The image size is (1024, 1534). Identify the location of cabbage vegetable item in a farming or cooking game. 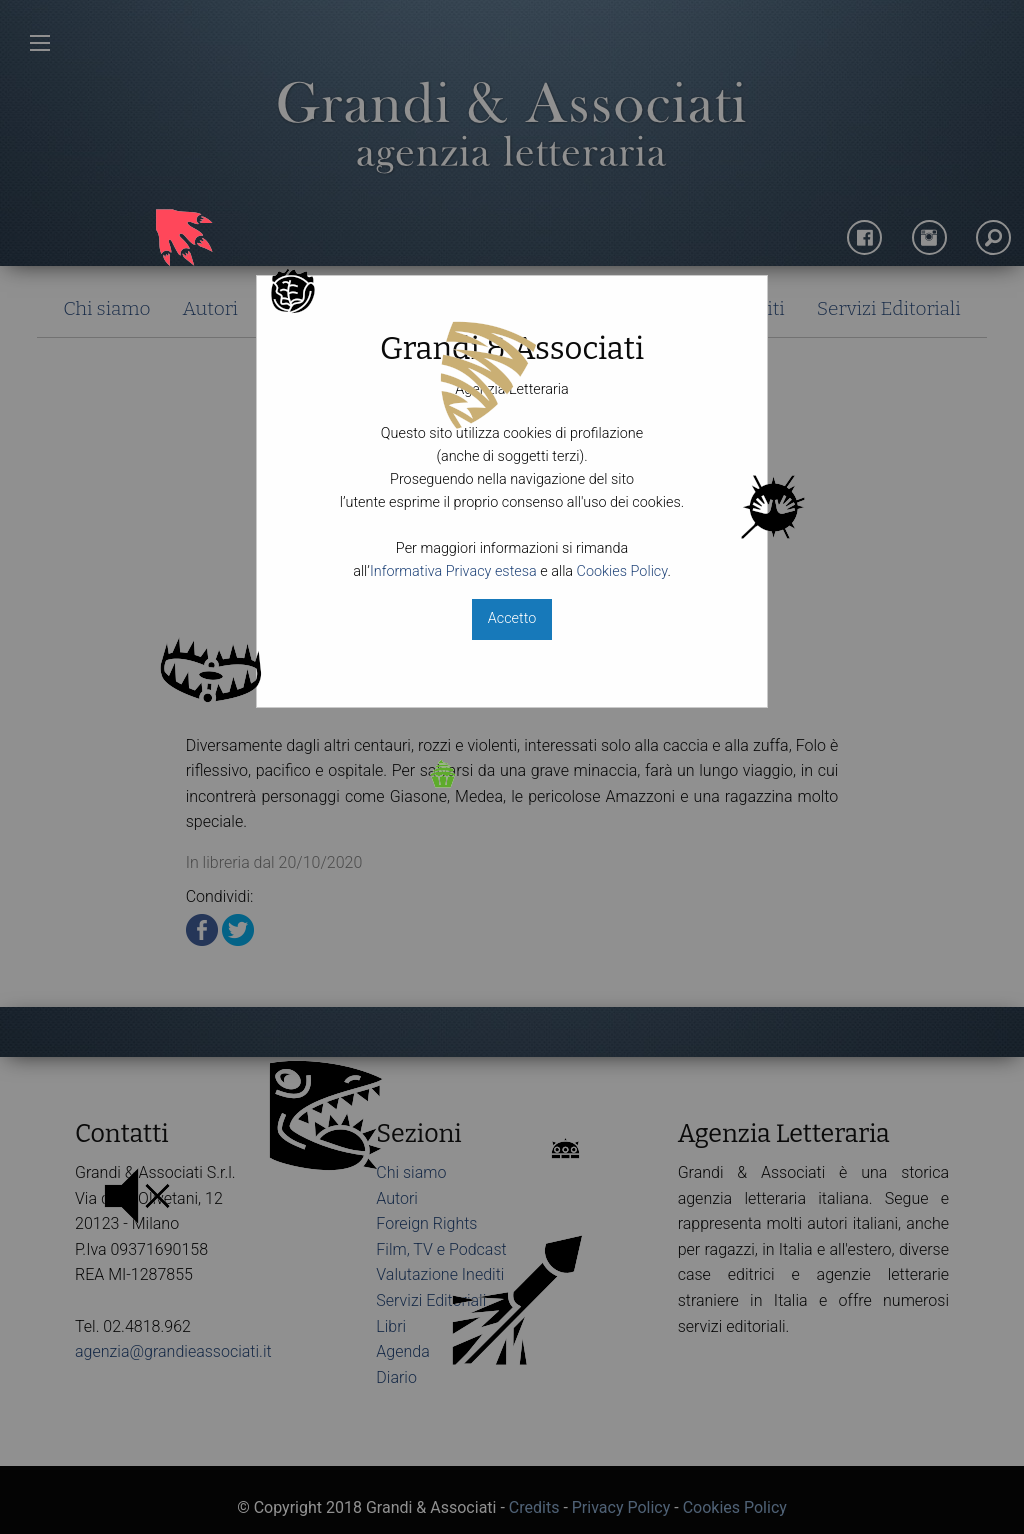
(293, 291).